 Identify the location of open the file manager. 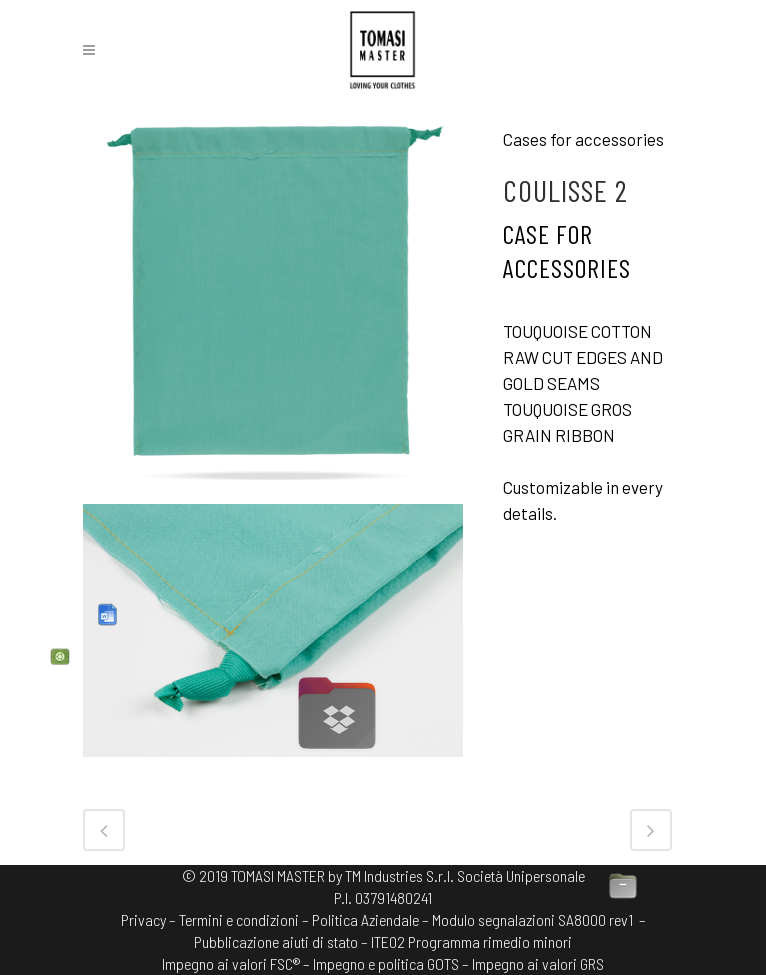
(623, 886).